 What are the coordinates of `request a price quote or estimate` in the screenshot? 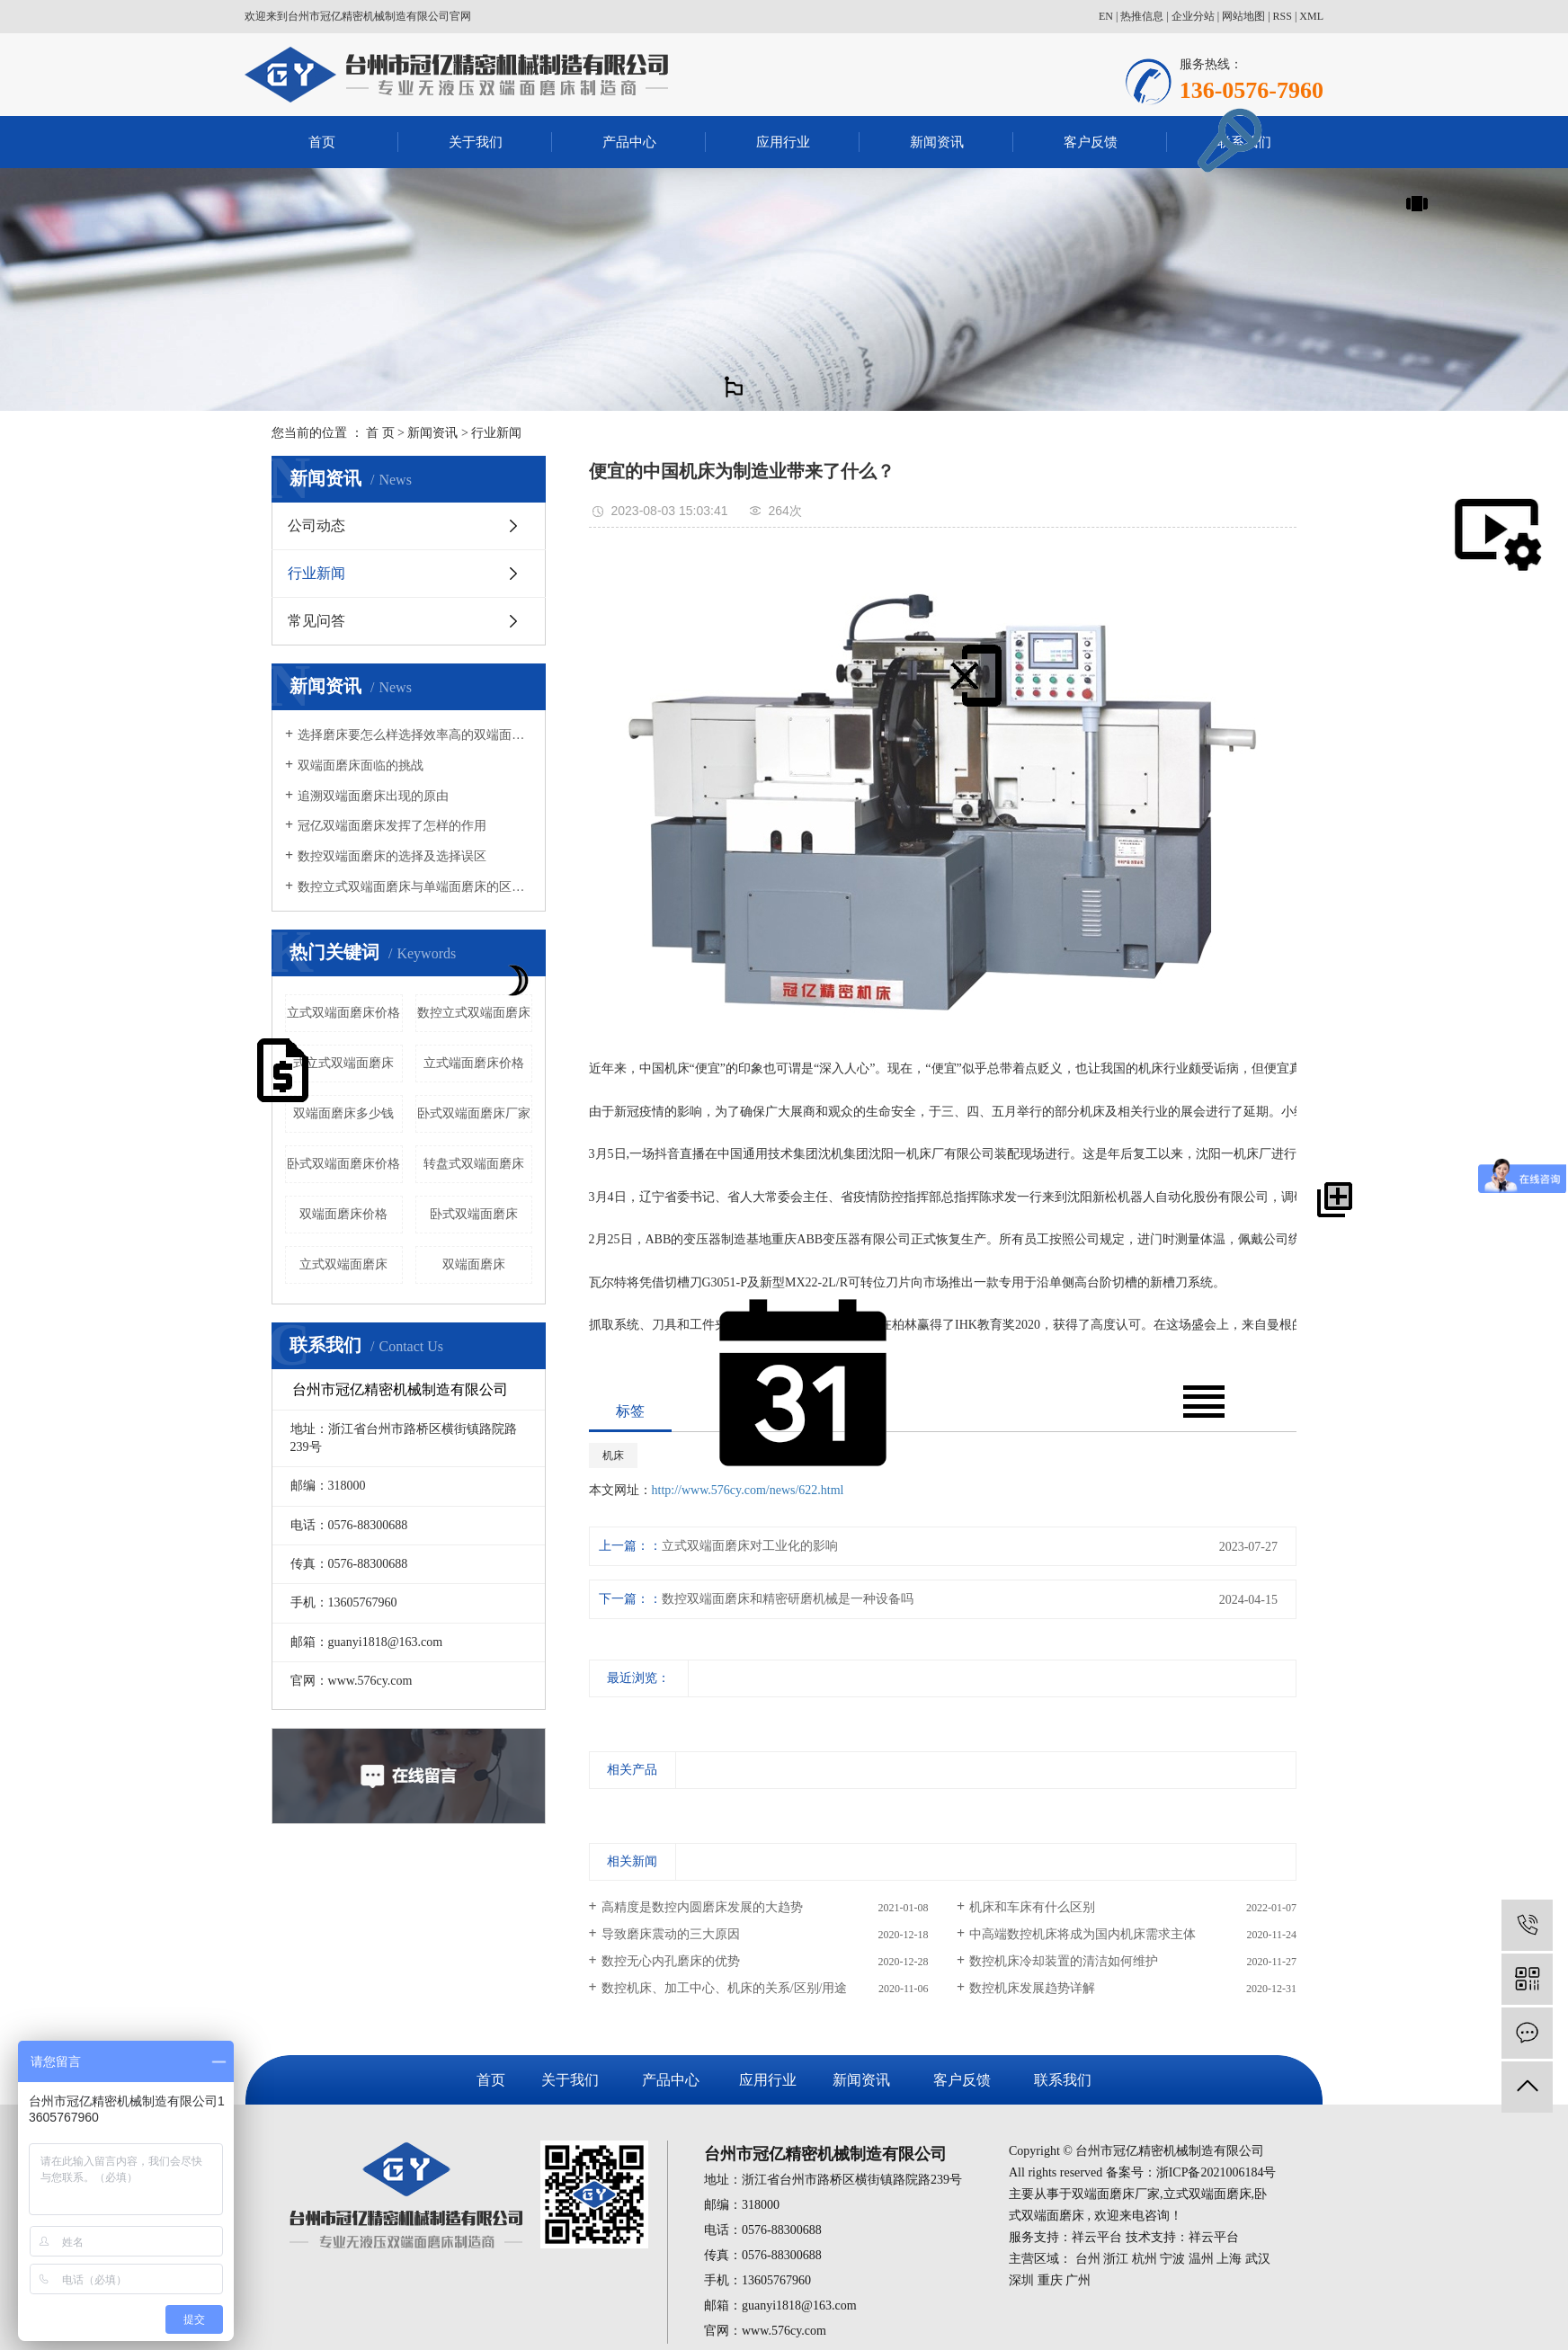 It's located at (282, 1070).